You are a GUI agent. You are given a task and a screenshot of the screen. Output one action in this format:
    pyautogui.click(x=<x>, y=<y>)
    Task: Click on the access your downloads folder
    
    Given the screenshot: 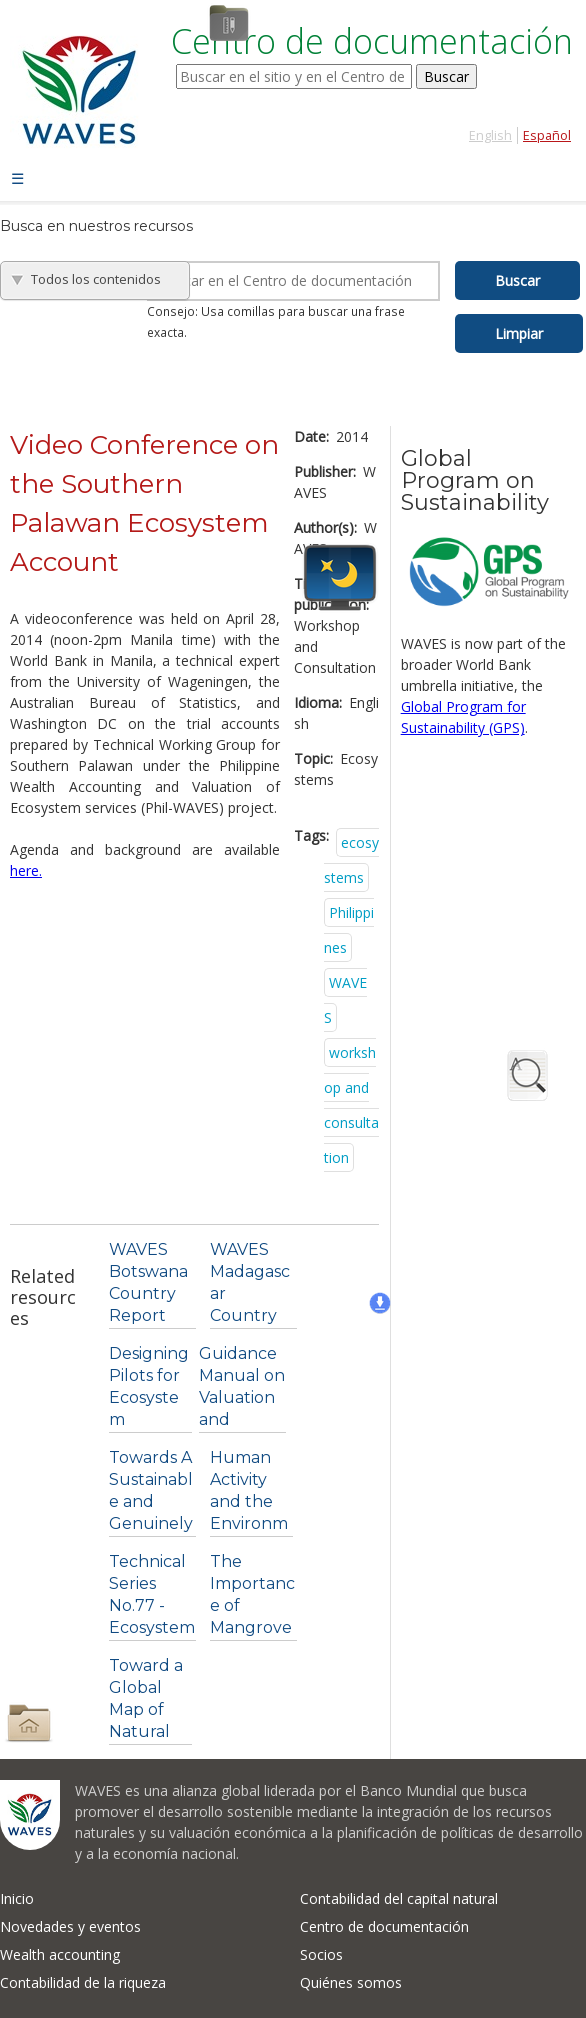 What is the action you would take?
    pyautogui.click(x=380, y=1303)
    